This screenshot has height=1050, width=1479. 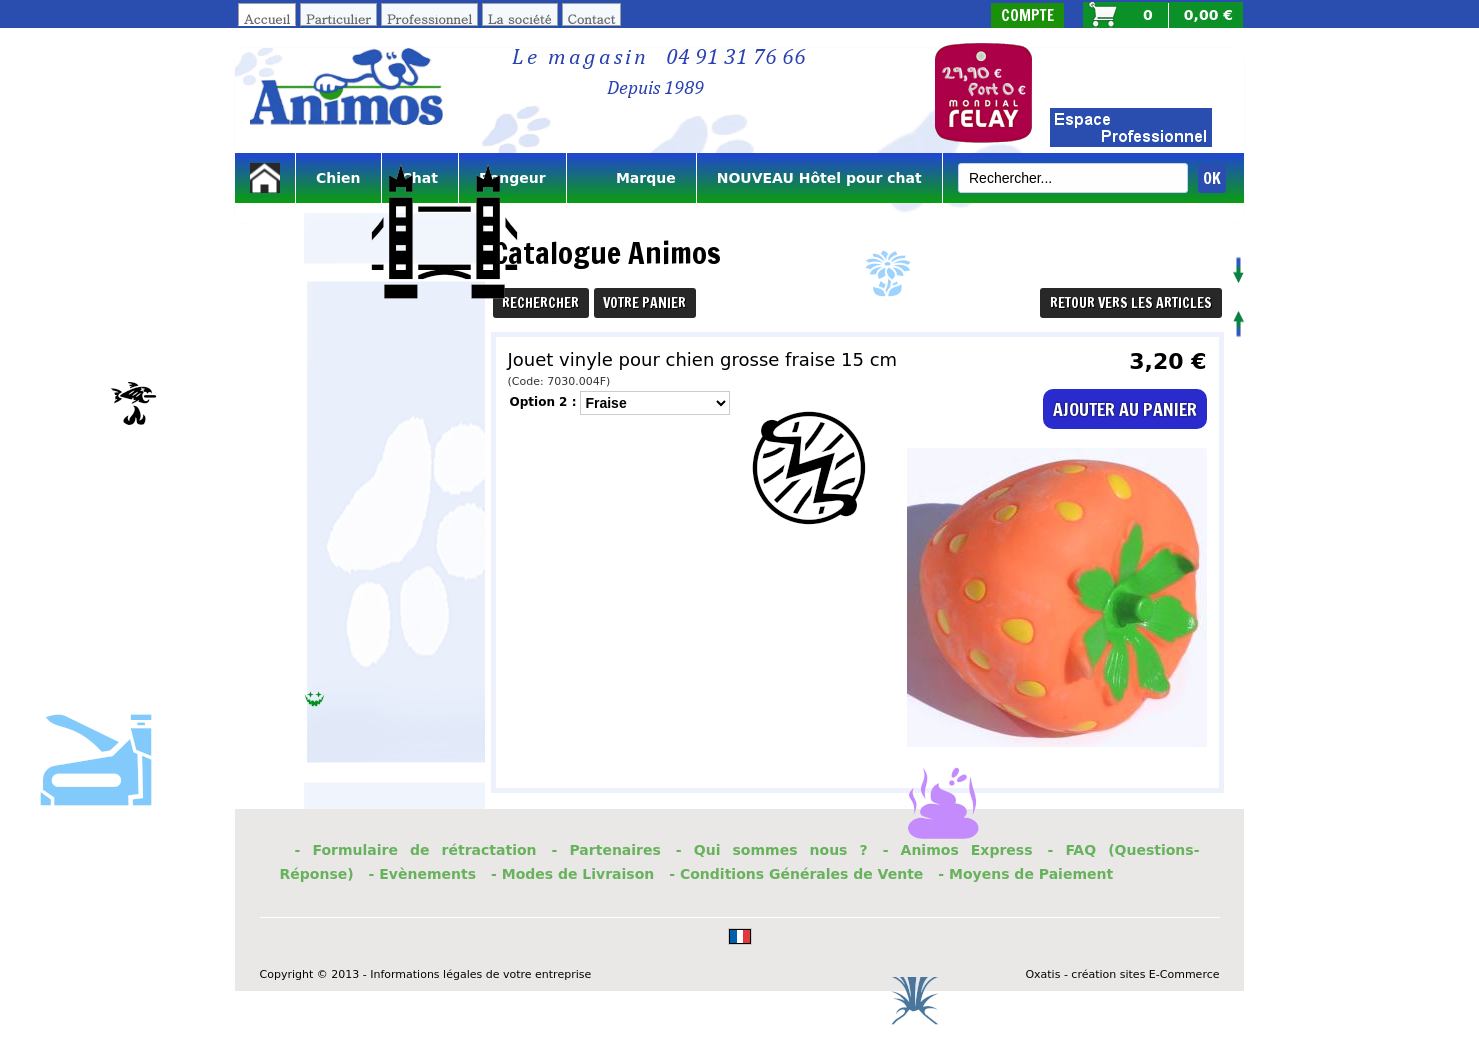 I want to click on indicates a bad or low-quality item in a game, so click(x=943, y=803).